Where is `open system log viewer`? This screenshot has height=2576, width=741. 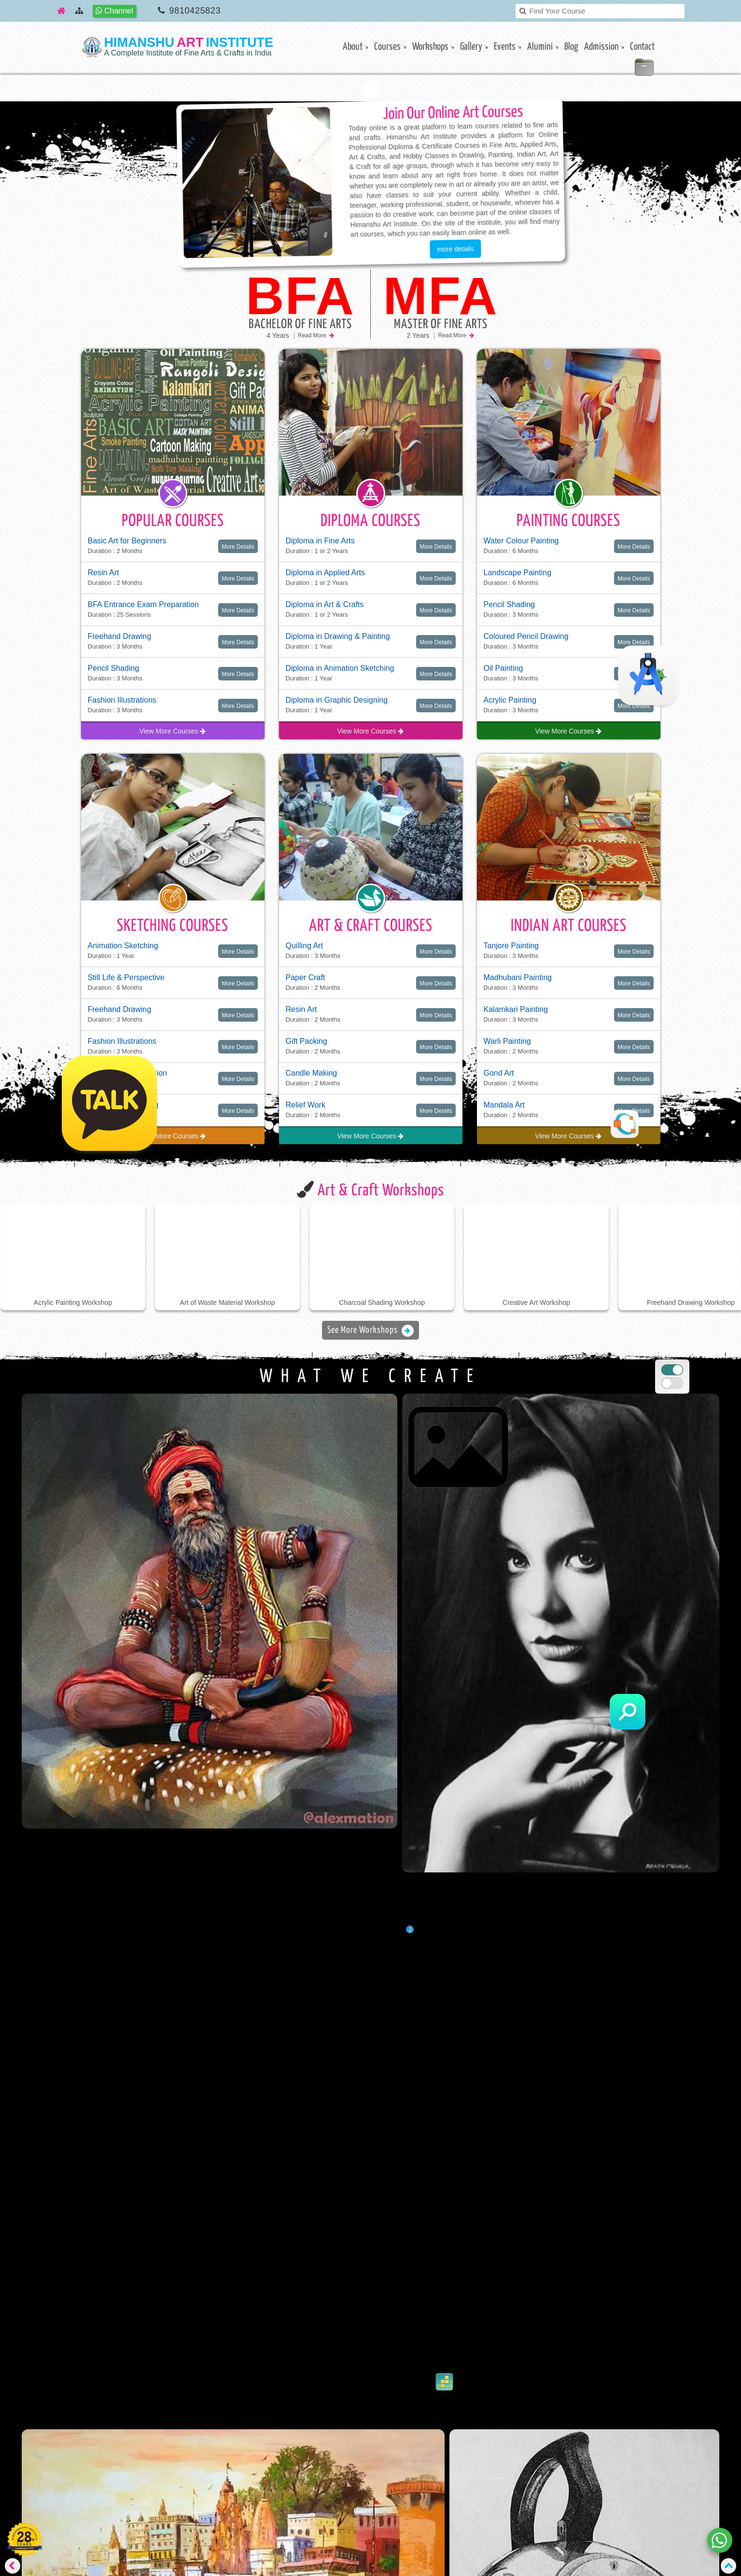
open system log viewer is located at coordinates (628, 1712).